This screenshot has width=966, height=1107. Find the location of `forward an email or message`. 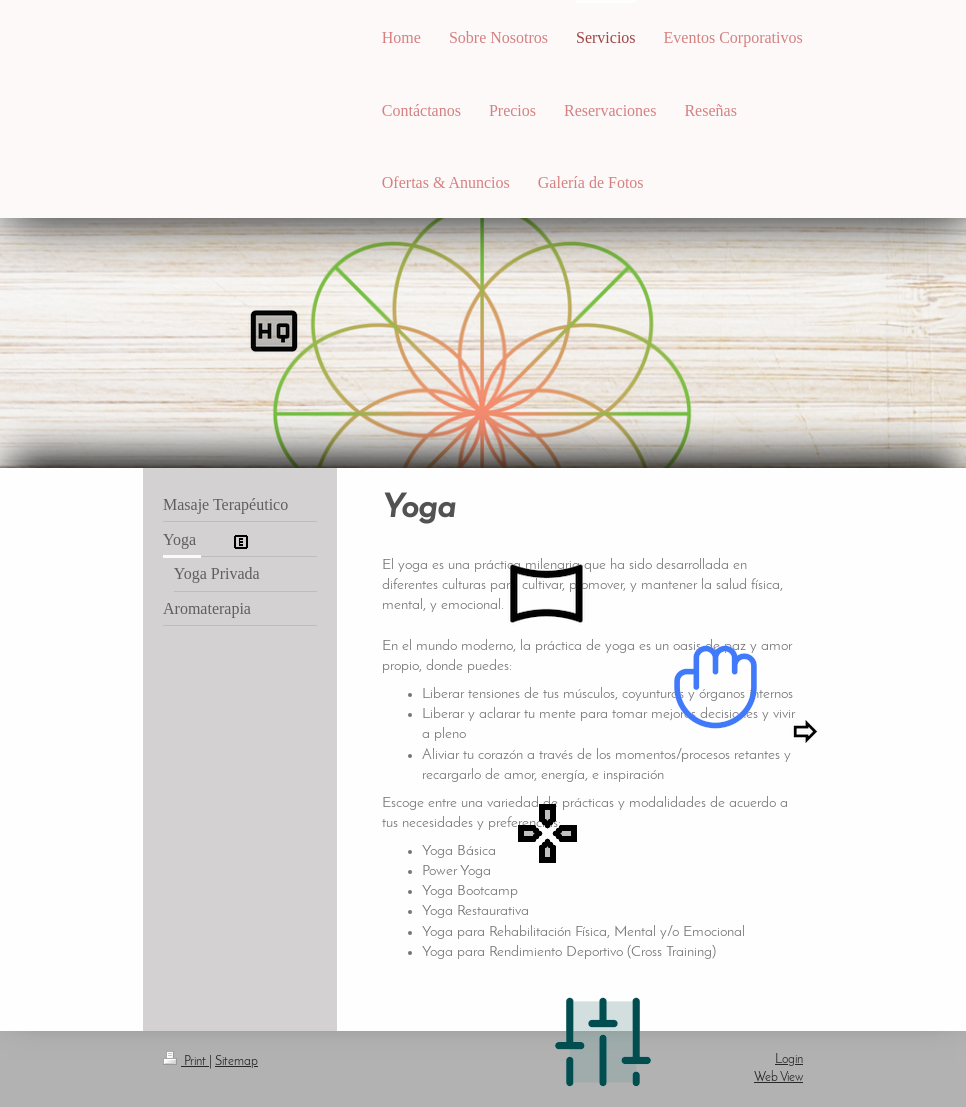

forward an email or message is located at coordinates (805, 731).